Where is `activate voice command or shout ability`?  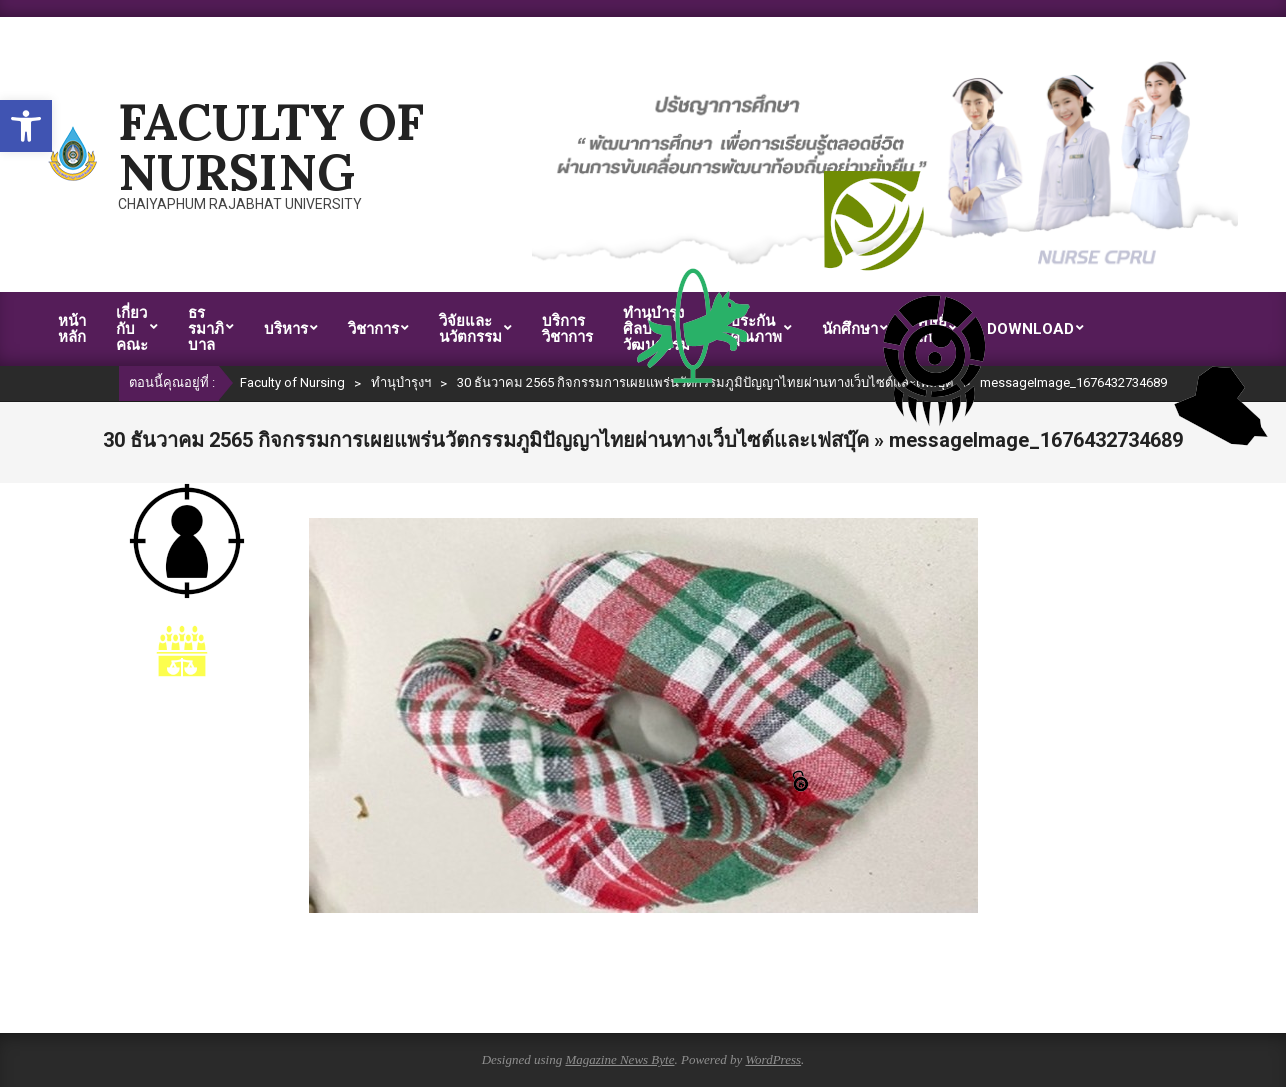 activate voice command or shout ability is located at coordinates (874, 221).